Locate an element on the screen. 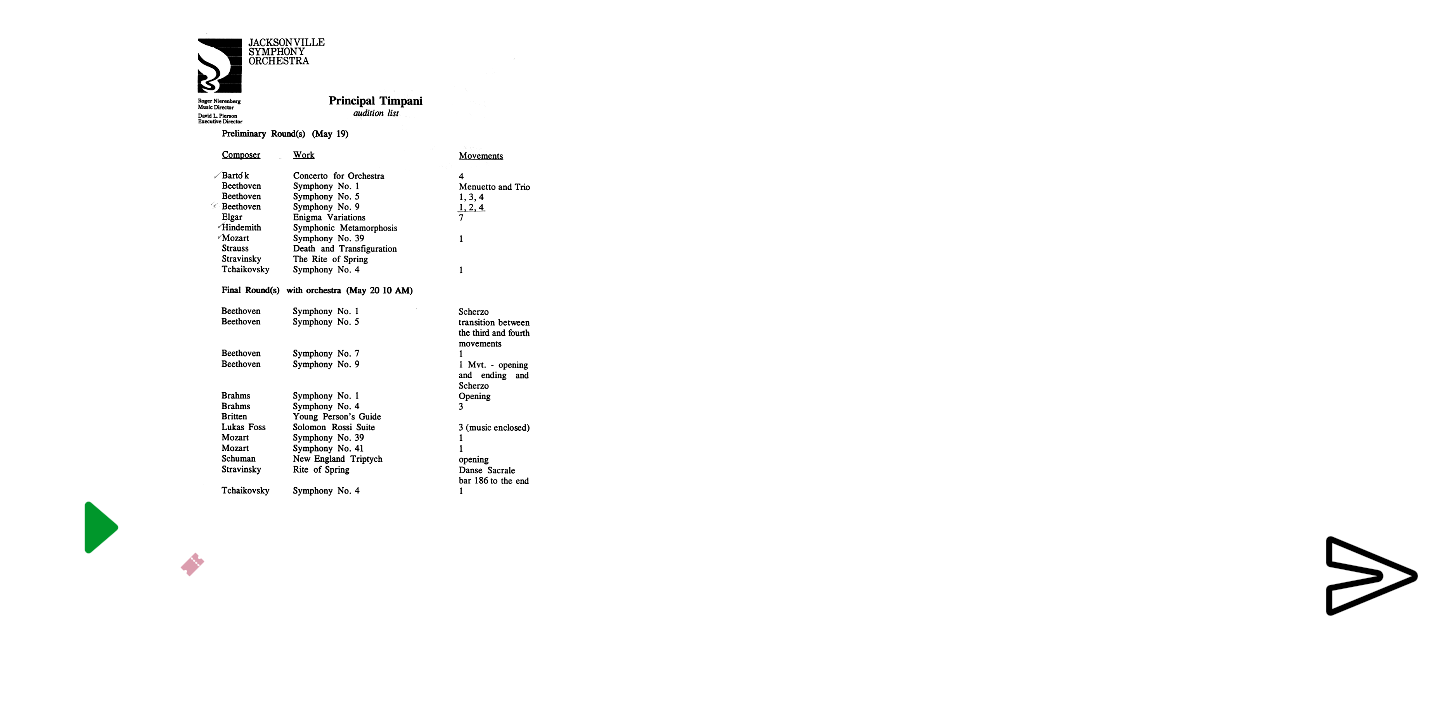 This screenshot has height=720, width=1440. send a message or email is located at coordinates (1372, 576).